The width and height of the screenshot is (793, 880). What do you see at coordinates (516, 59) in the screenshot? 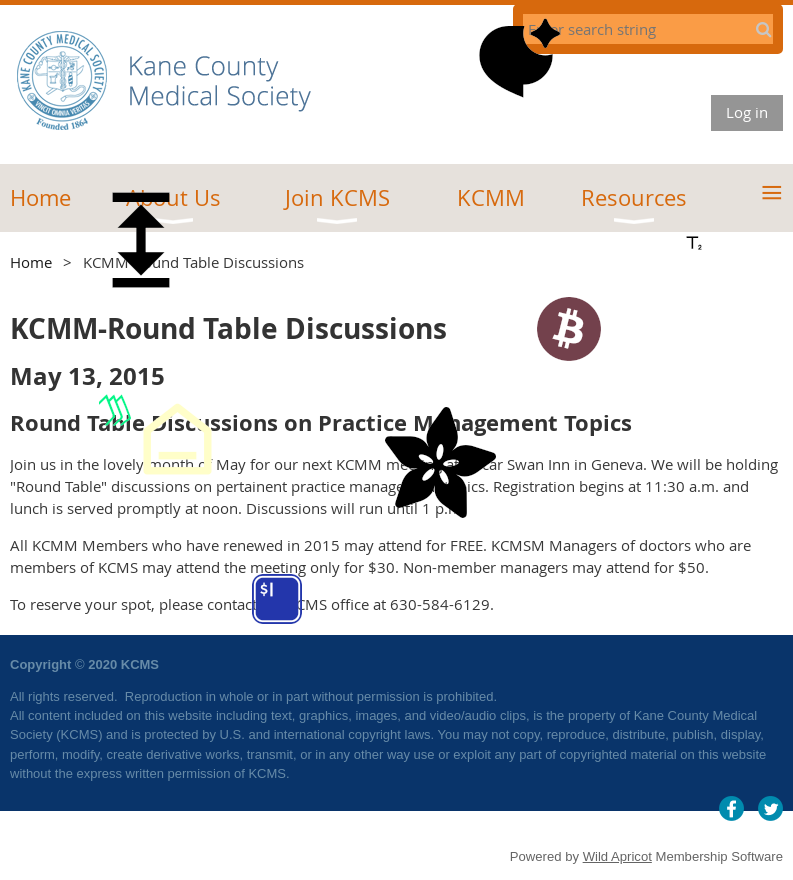
I see `start a conversation with AI assistant` at bounding box center [516, 59].